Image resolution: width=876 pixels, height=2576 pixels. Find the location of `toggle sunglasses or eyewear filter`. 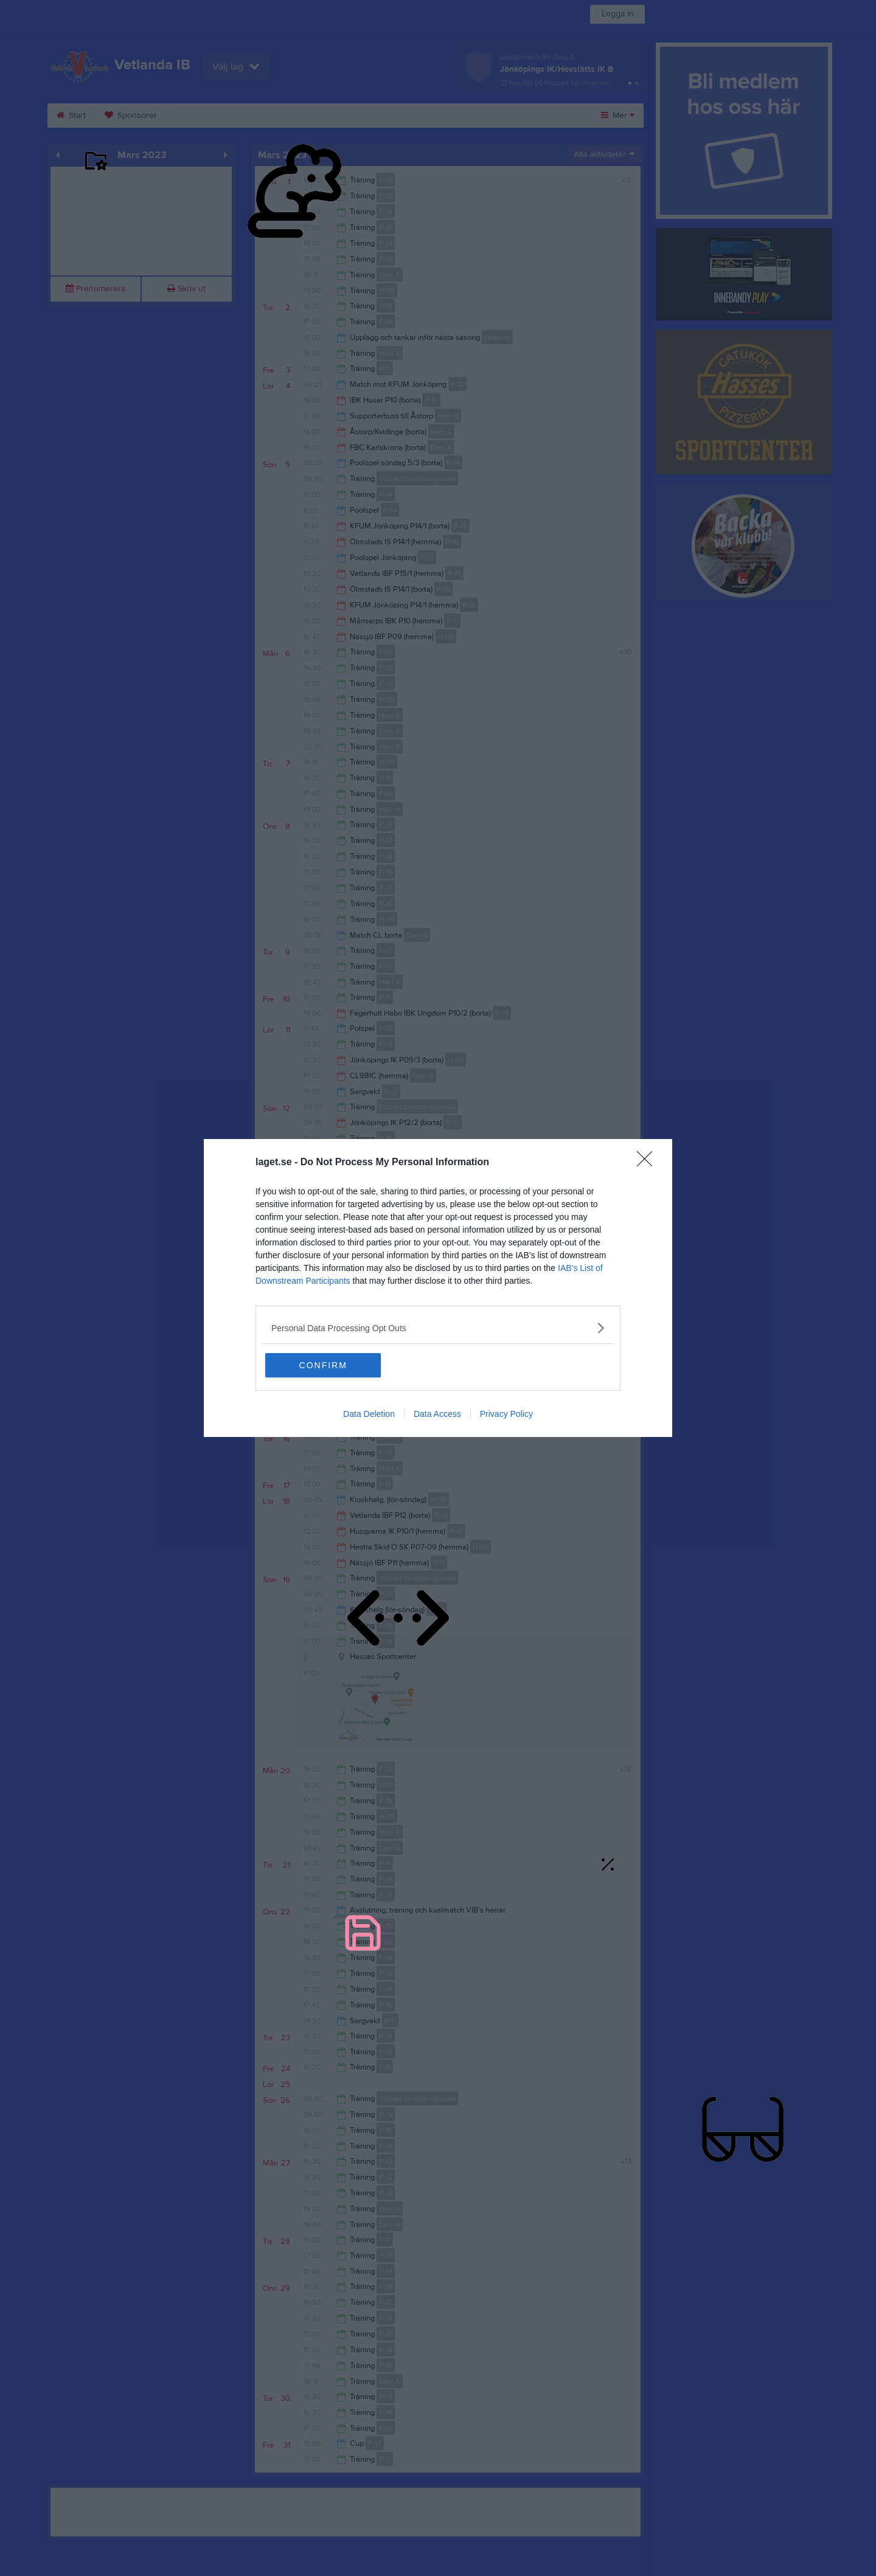

toggle sunglasses or eyewear filter is located at coordinates (743, 2131).